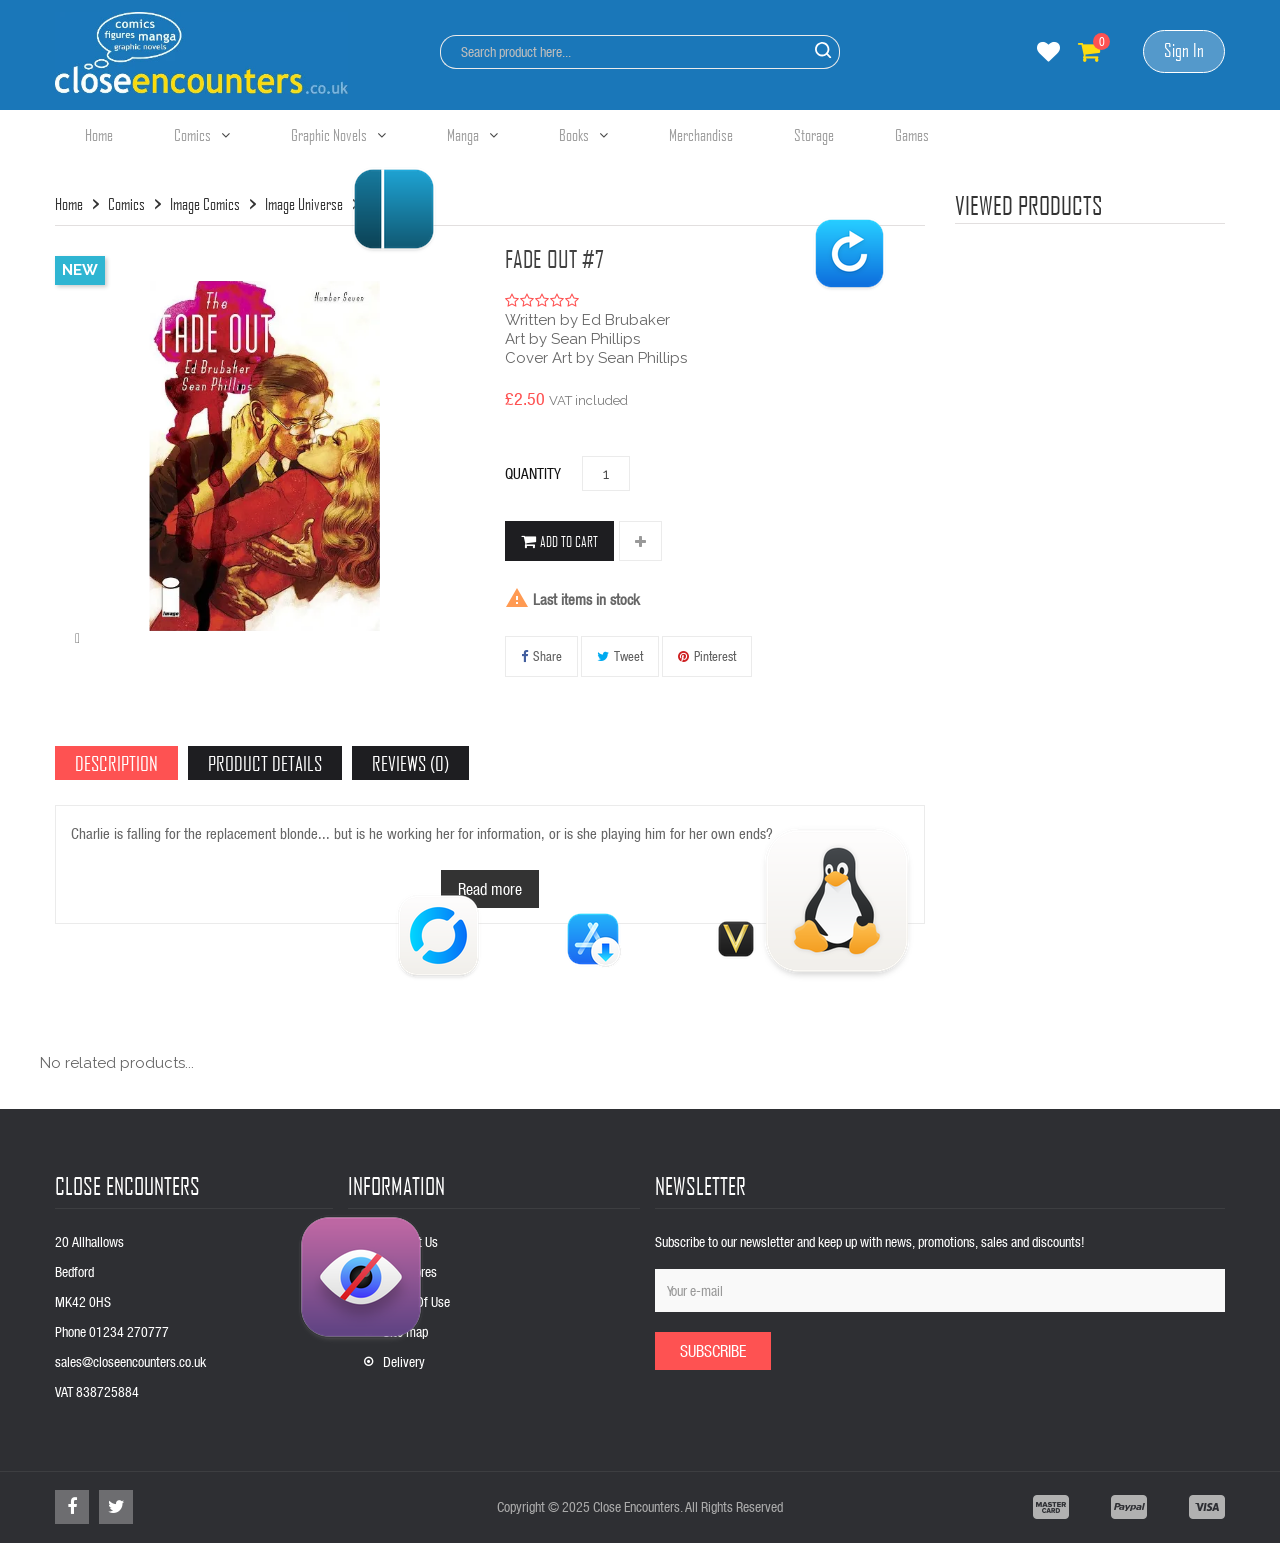 This screenshot has width=1280, height=1543. I want to click on open privacy and security settings, so click(361, 1277).